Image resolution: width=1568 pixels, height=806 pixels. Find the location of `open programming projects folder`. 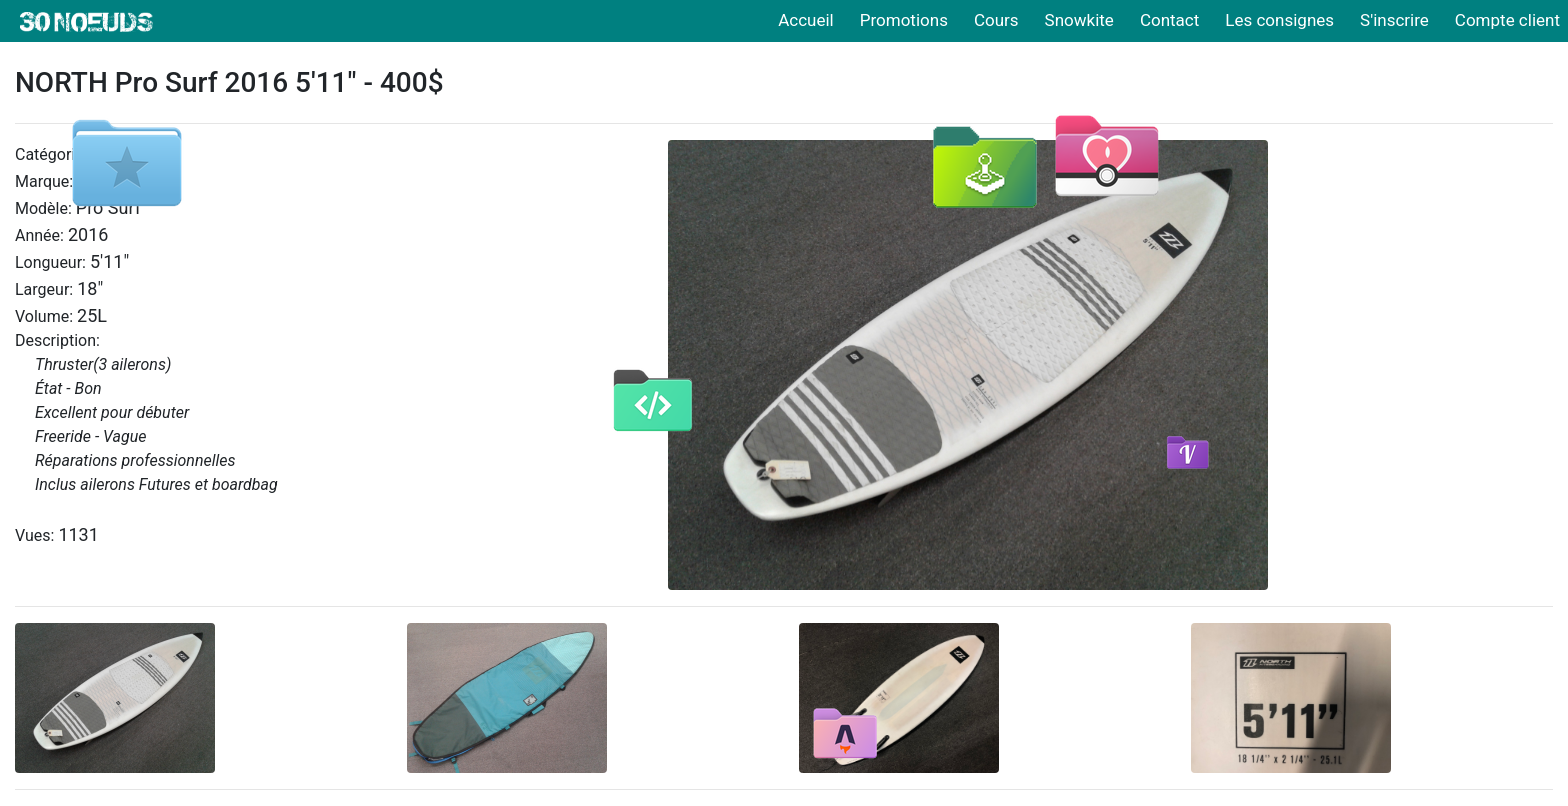

open programming projects folder is located at coordinates (652, 402).